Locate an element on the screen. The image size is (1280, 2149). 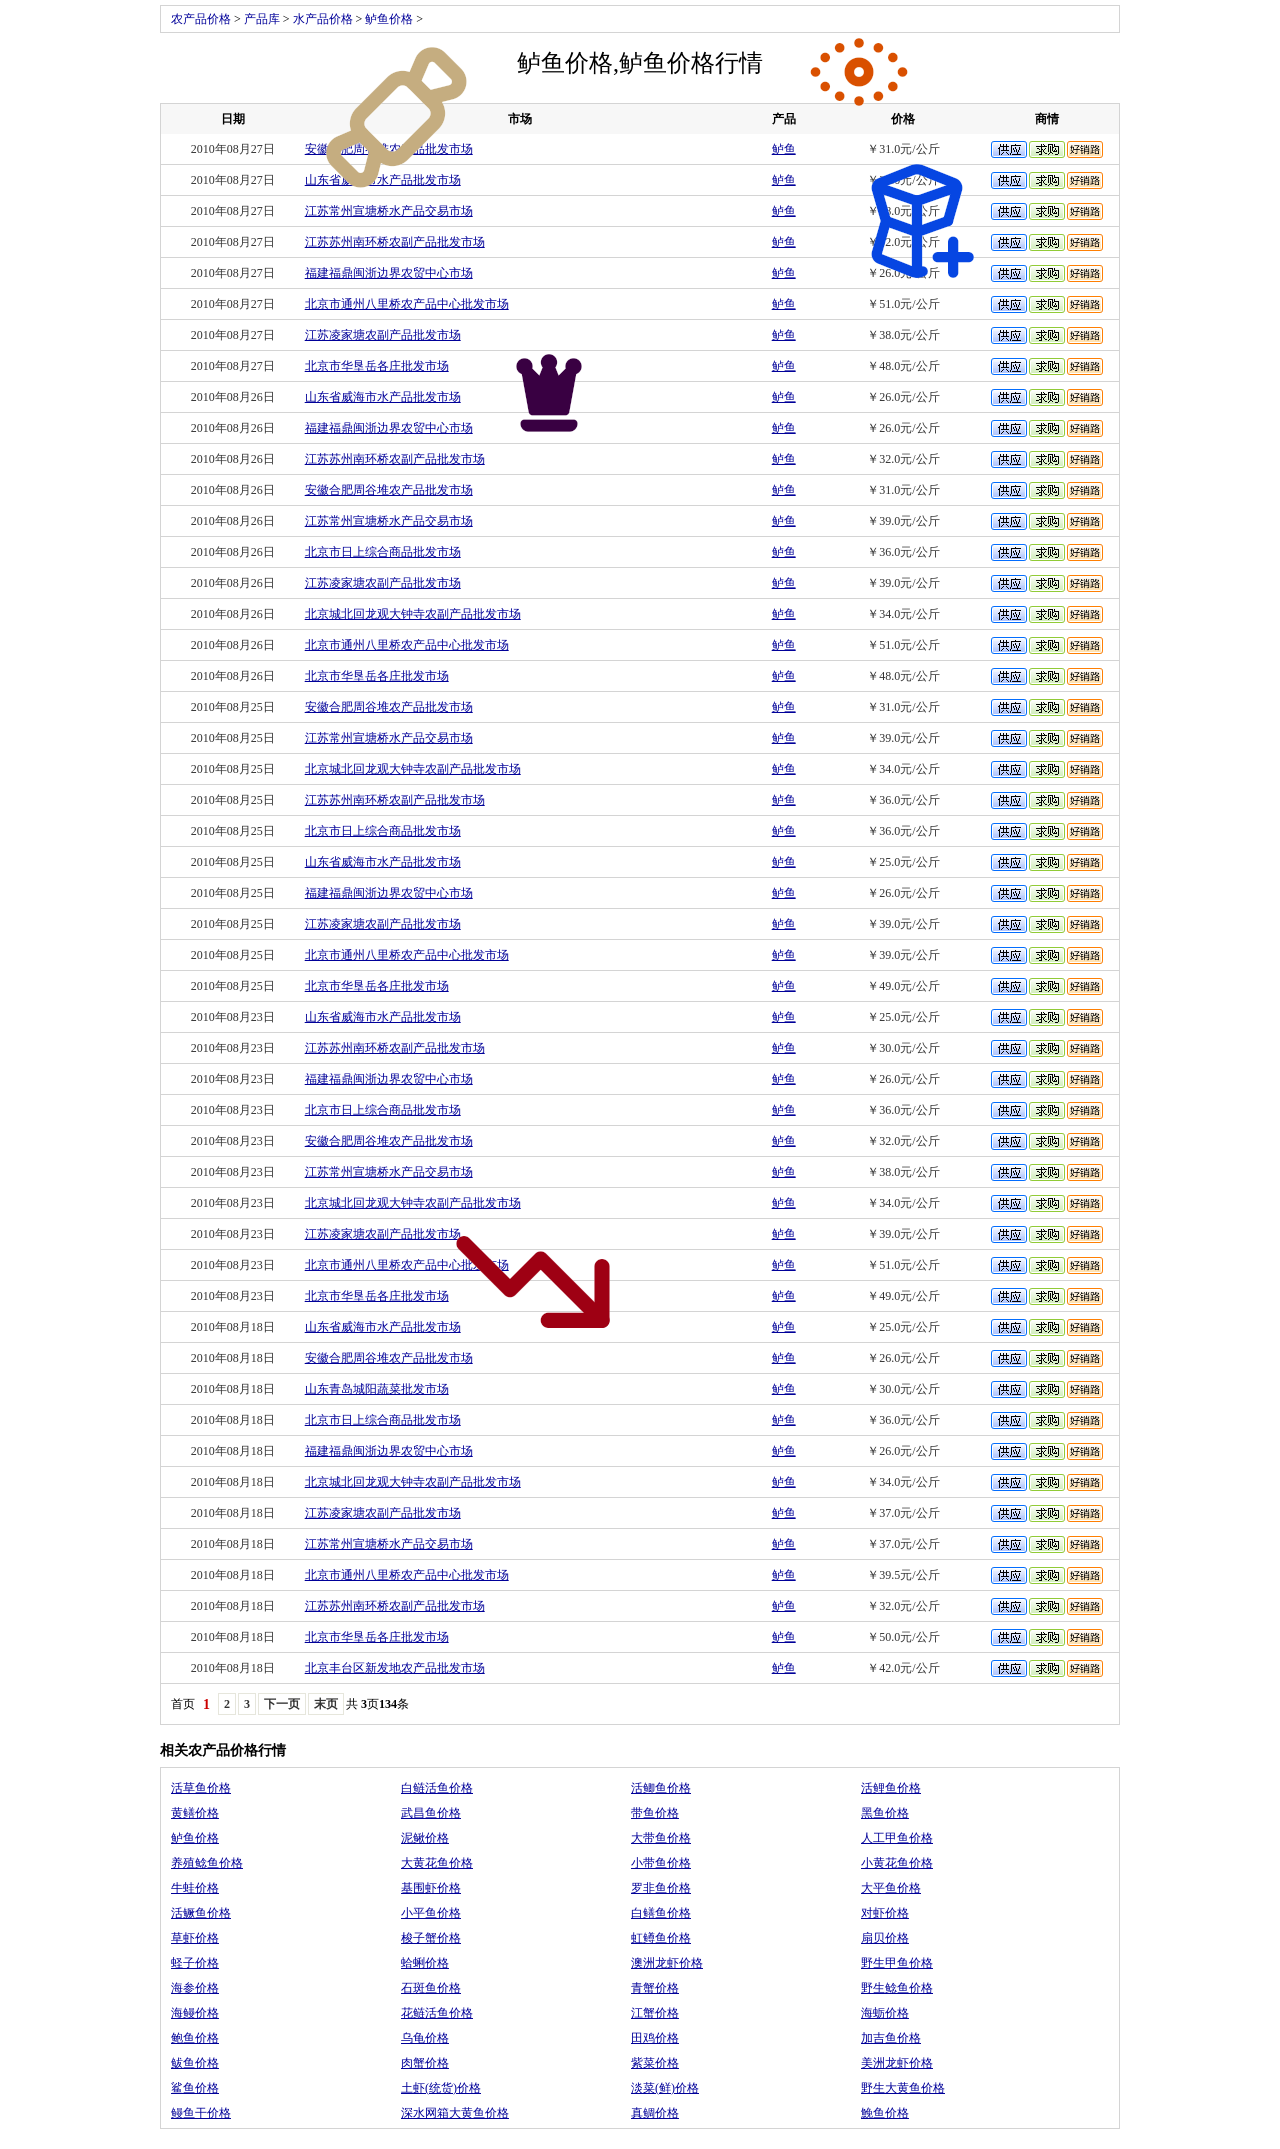
select queen piece in chess game is located at coordinates (549, 395).